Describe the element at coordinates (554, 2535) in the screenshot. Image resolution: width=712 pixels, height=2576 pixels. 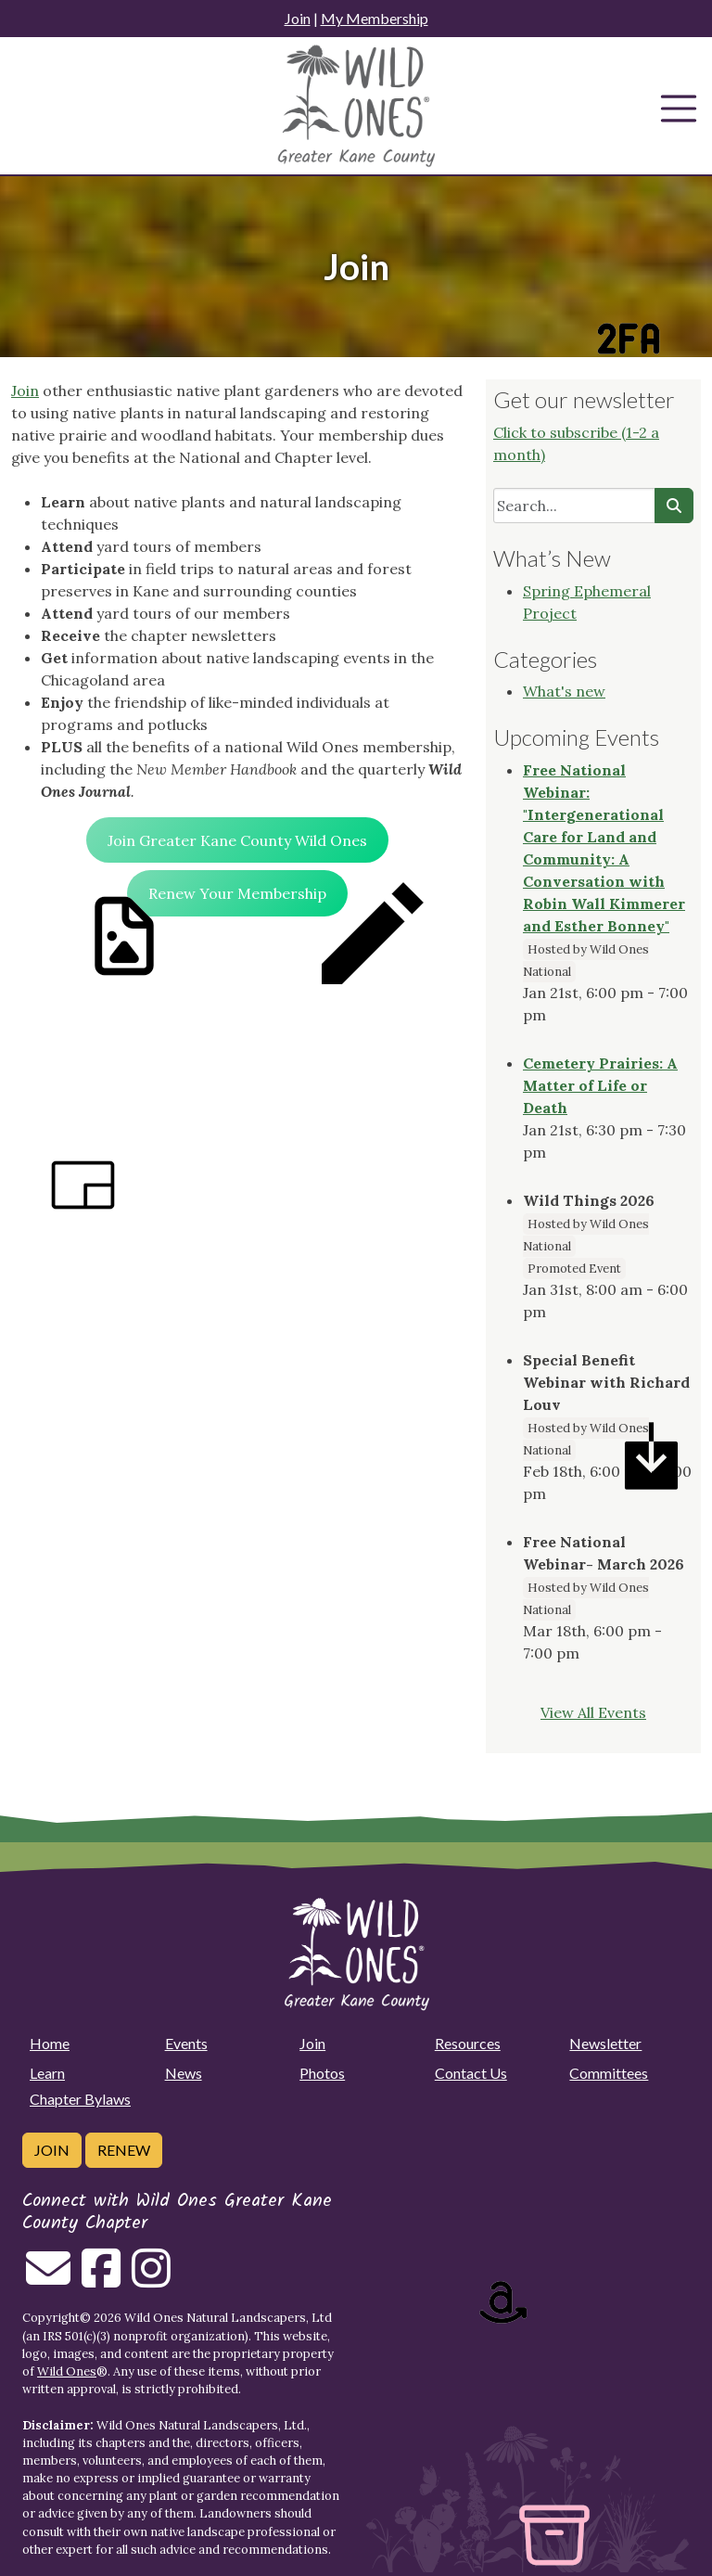
I see `access archived items` at that location.